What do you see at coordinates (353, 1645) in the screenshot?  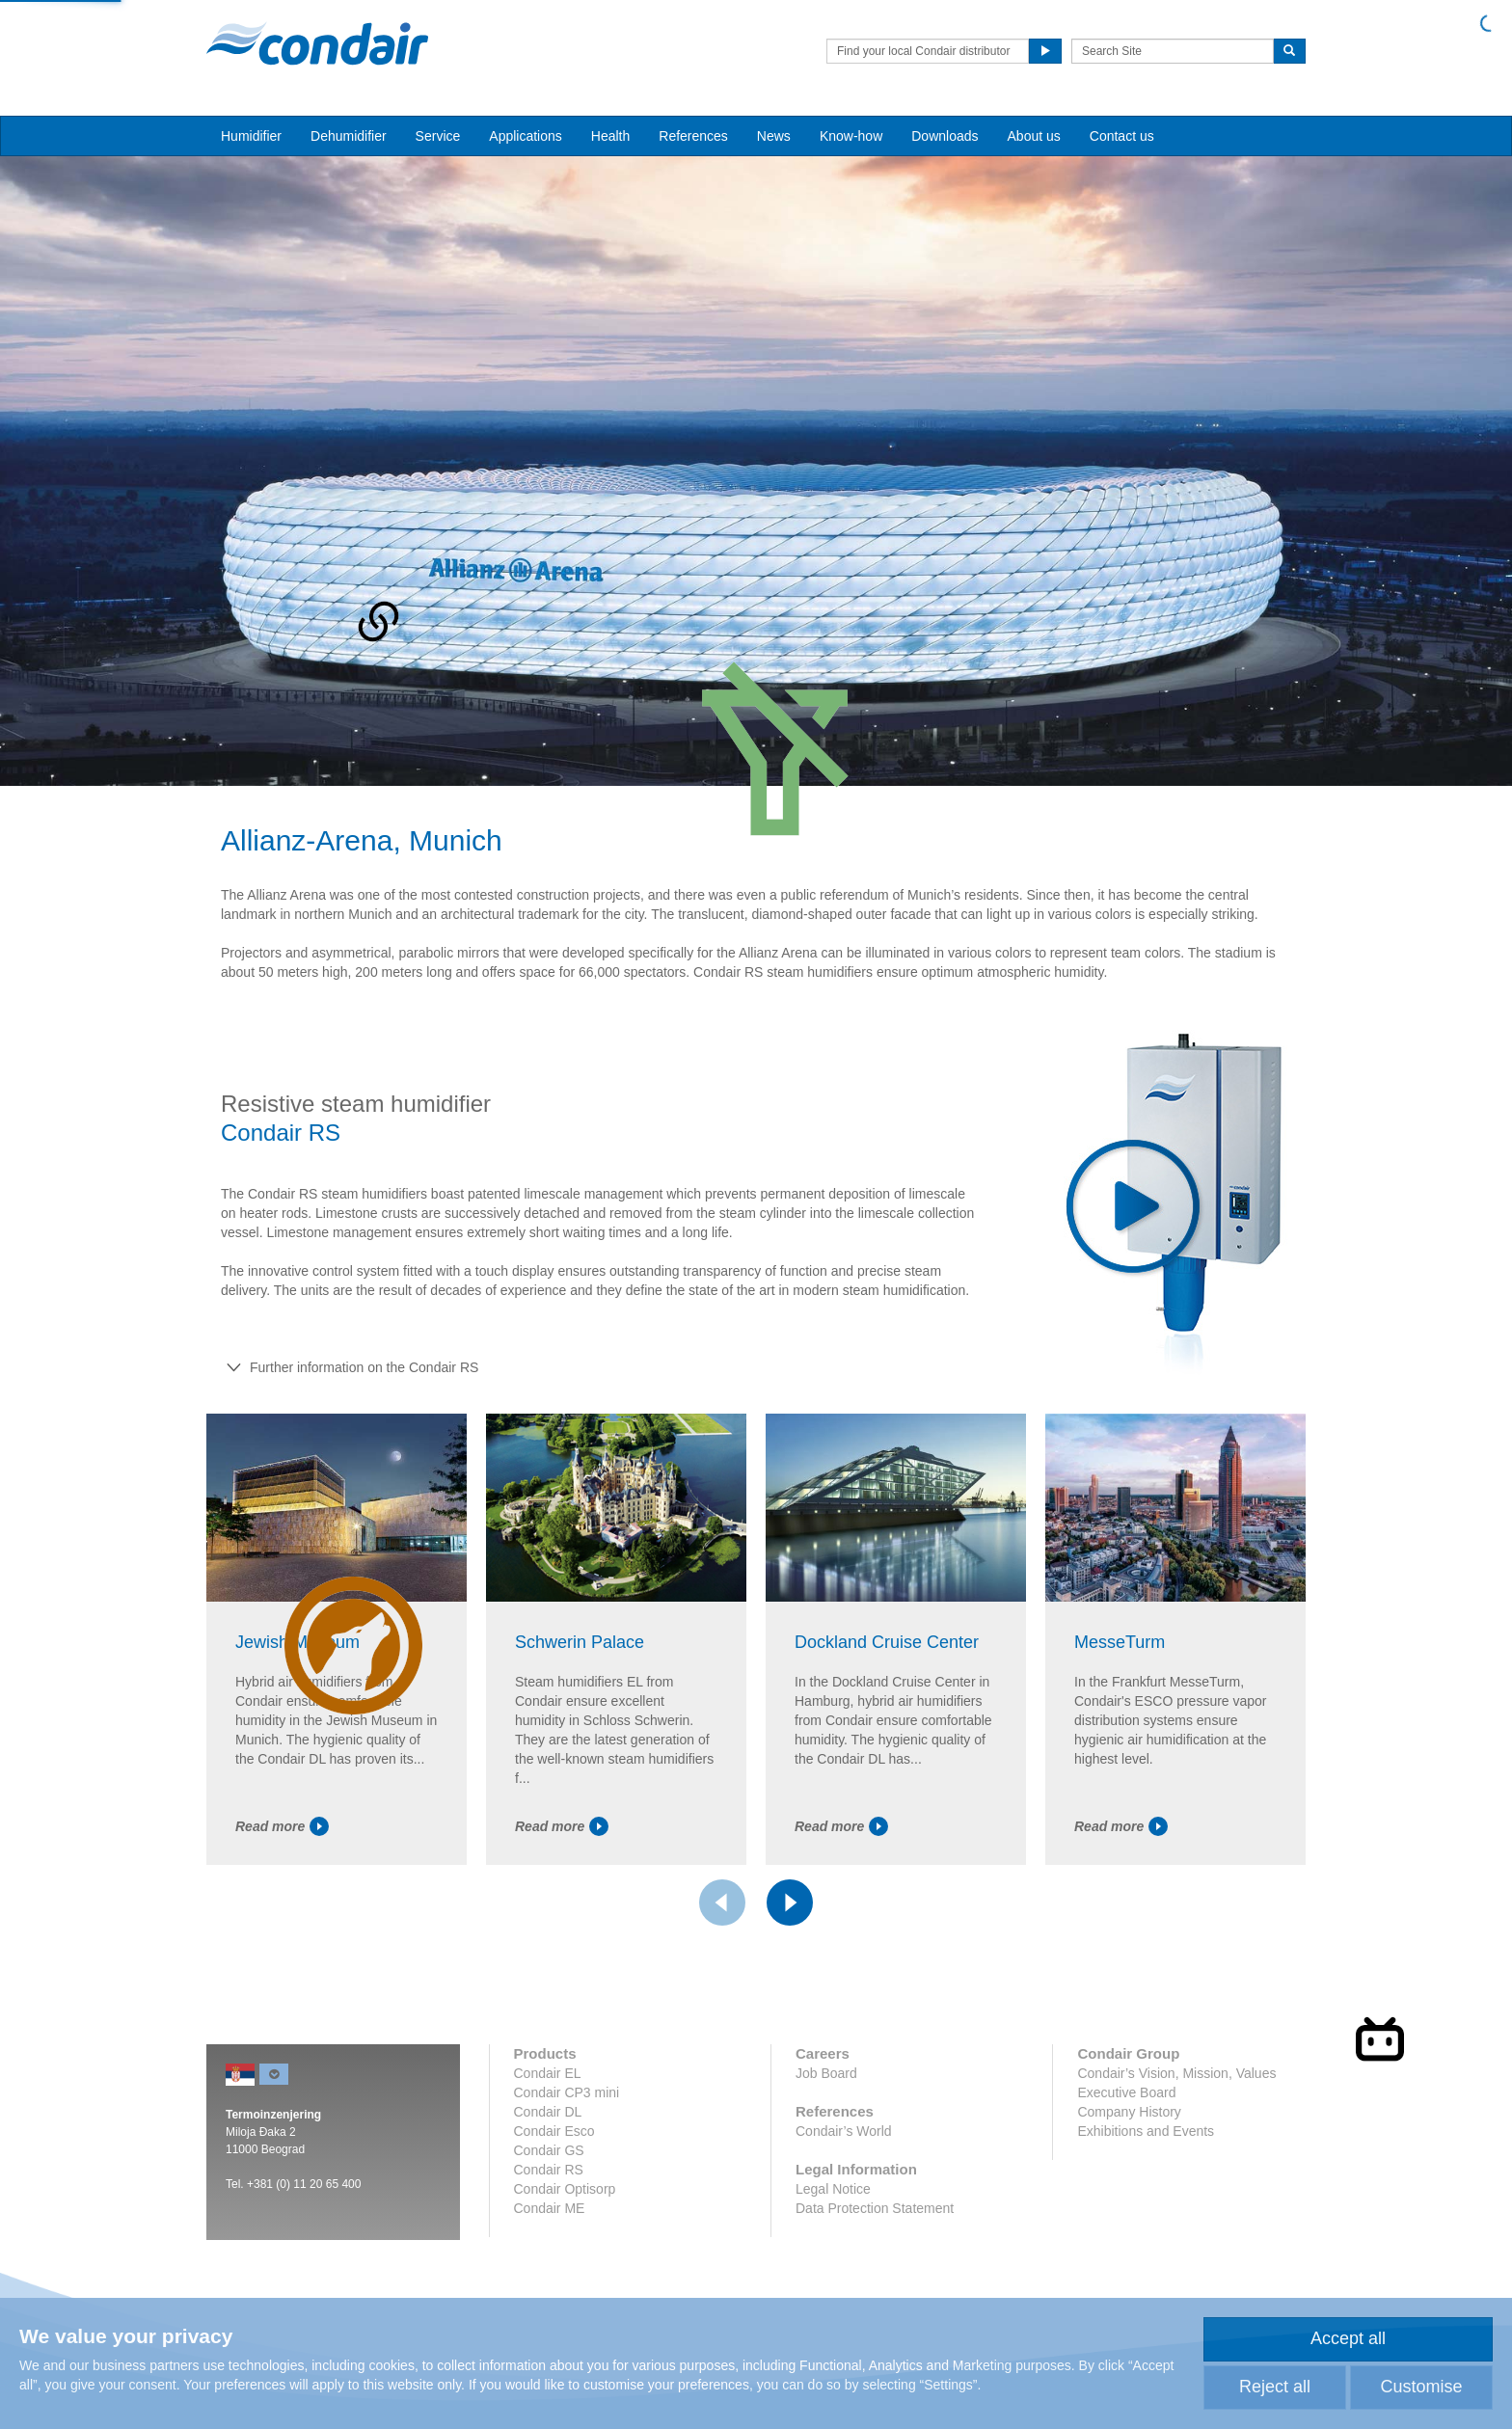 I see `open librewolf browser` at bounding box center [353, 1645].